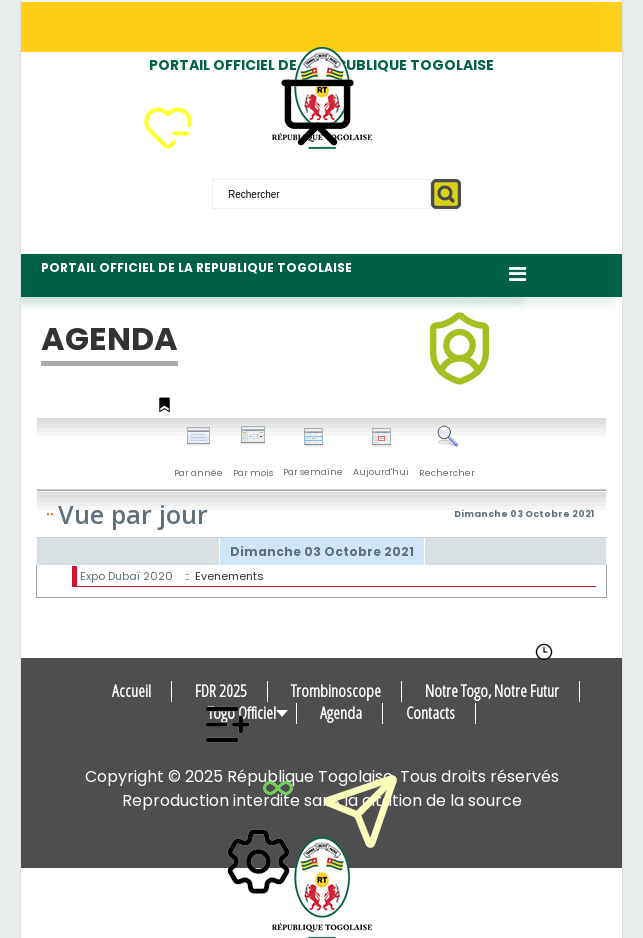 This screenshot has width=643, height=938. What do you see at coordinates (164, 404) in the screenshot?
I see `save this item for later` at bounding box center [164, 404].